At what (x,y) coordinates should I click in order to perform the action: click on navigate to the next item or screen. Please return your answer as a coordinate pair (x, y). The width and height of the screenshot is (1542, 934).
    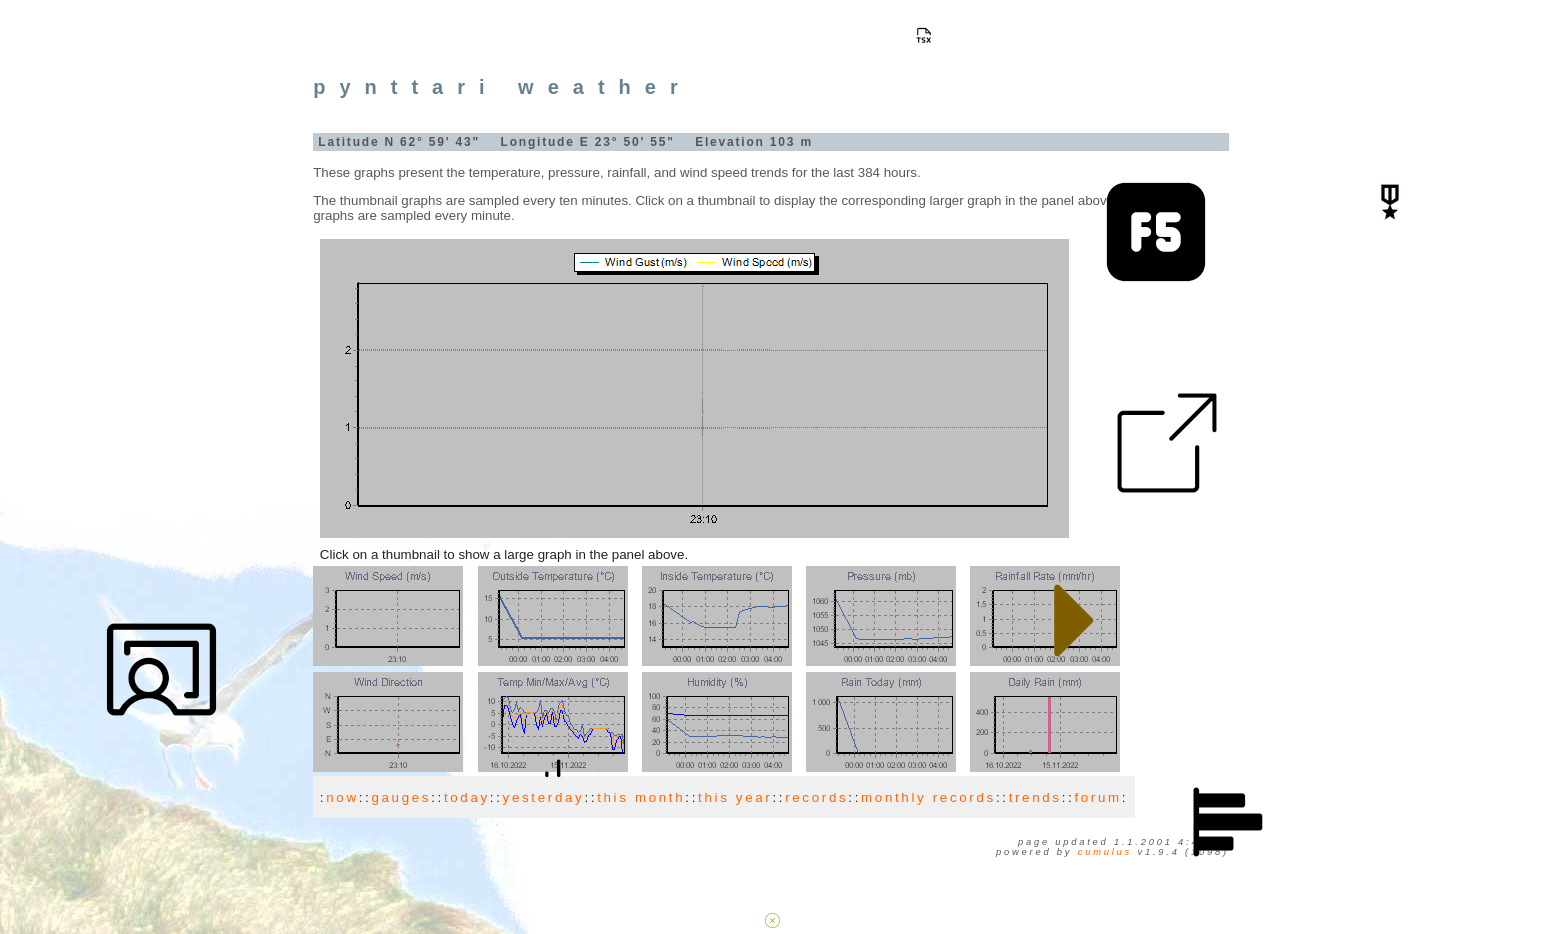
    Looking at the image, I should click on (1070, 620).